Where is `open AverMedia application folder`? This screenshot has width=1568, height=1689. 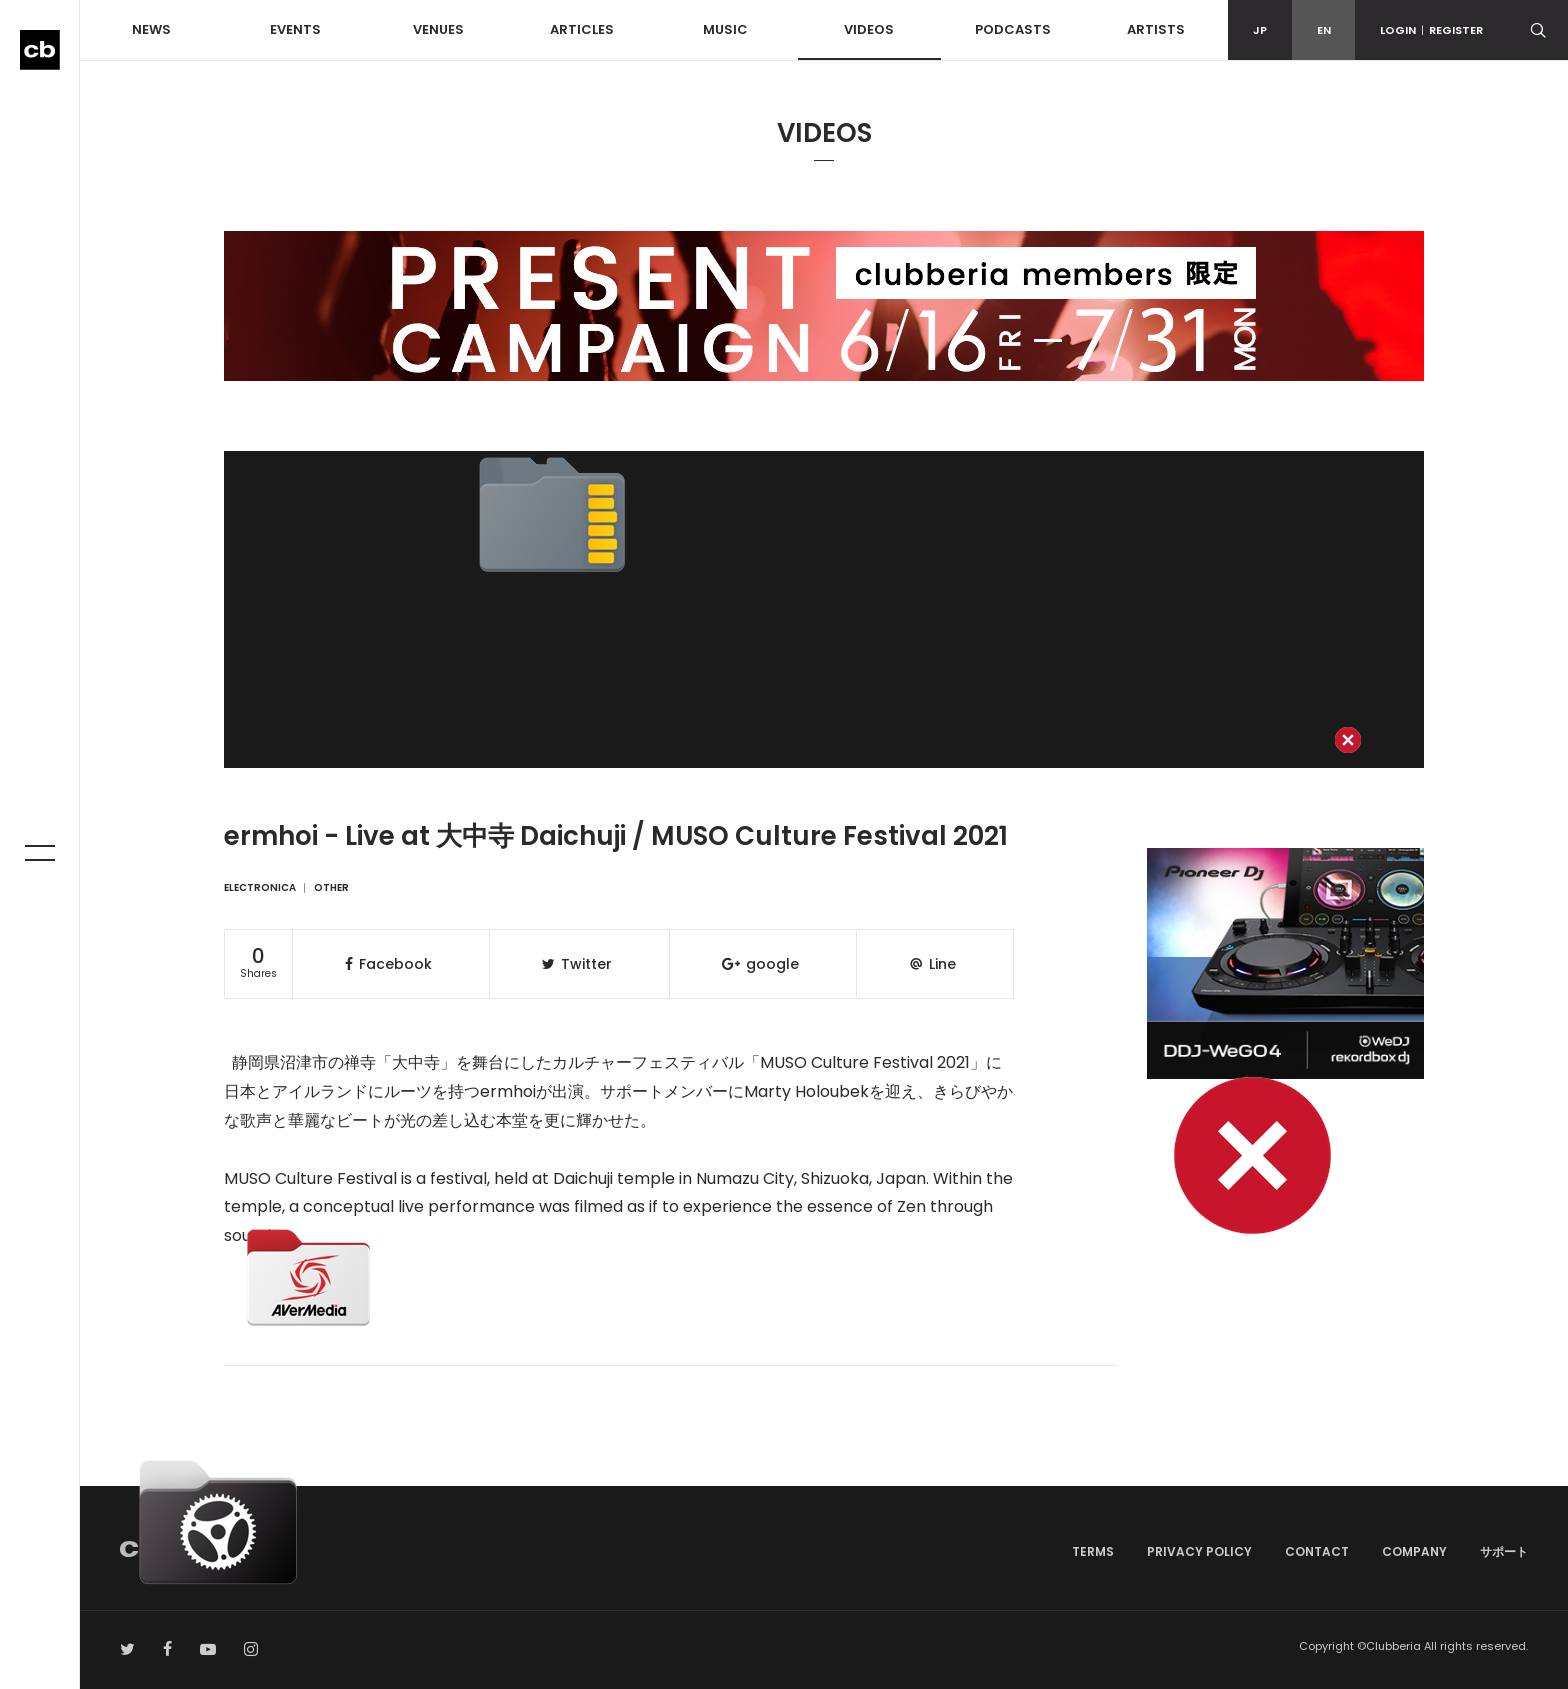 open AverMedia application folder is located at coordinates (308, 1281).